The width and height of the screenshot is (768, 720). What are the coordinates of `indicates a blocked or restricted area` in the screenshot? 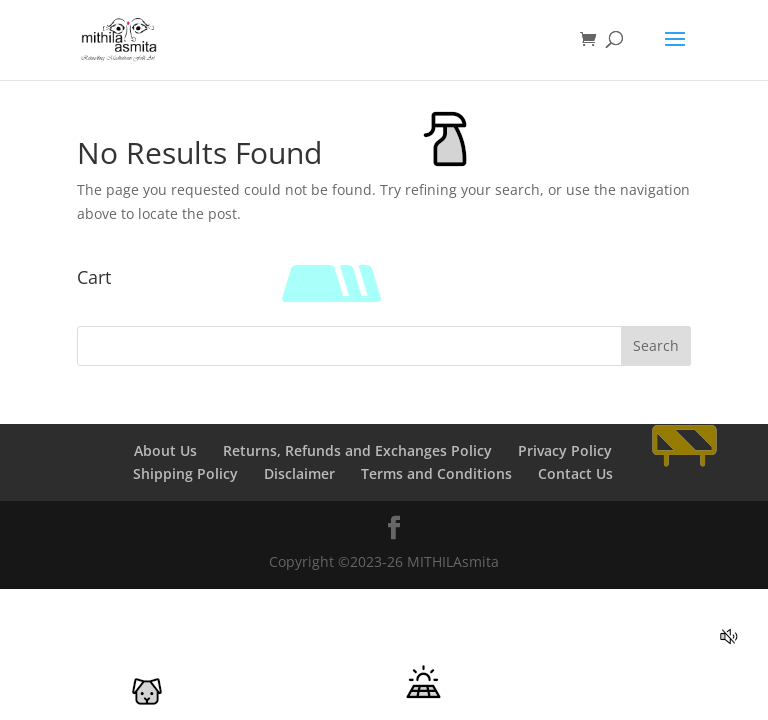 It's located at (684, 443).